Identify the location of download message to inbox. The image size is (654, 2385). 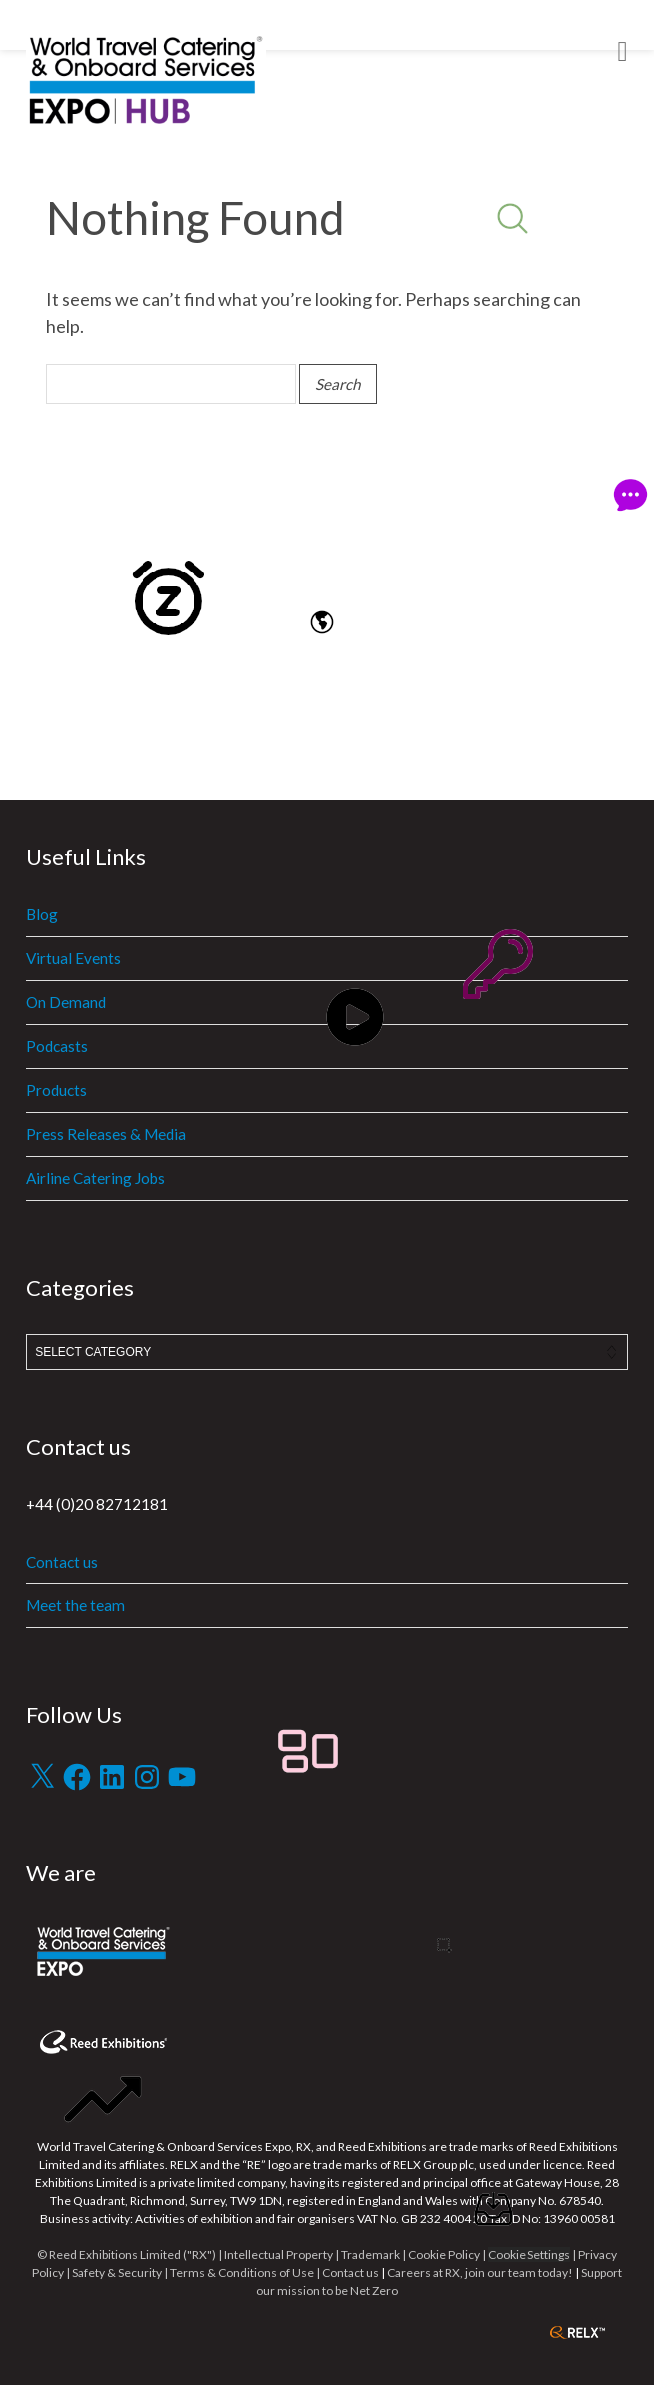
(493, 2209).